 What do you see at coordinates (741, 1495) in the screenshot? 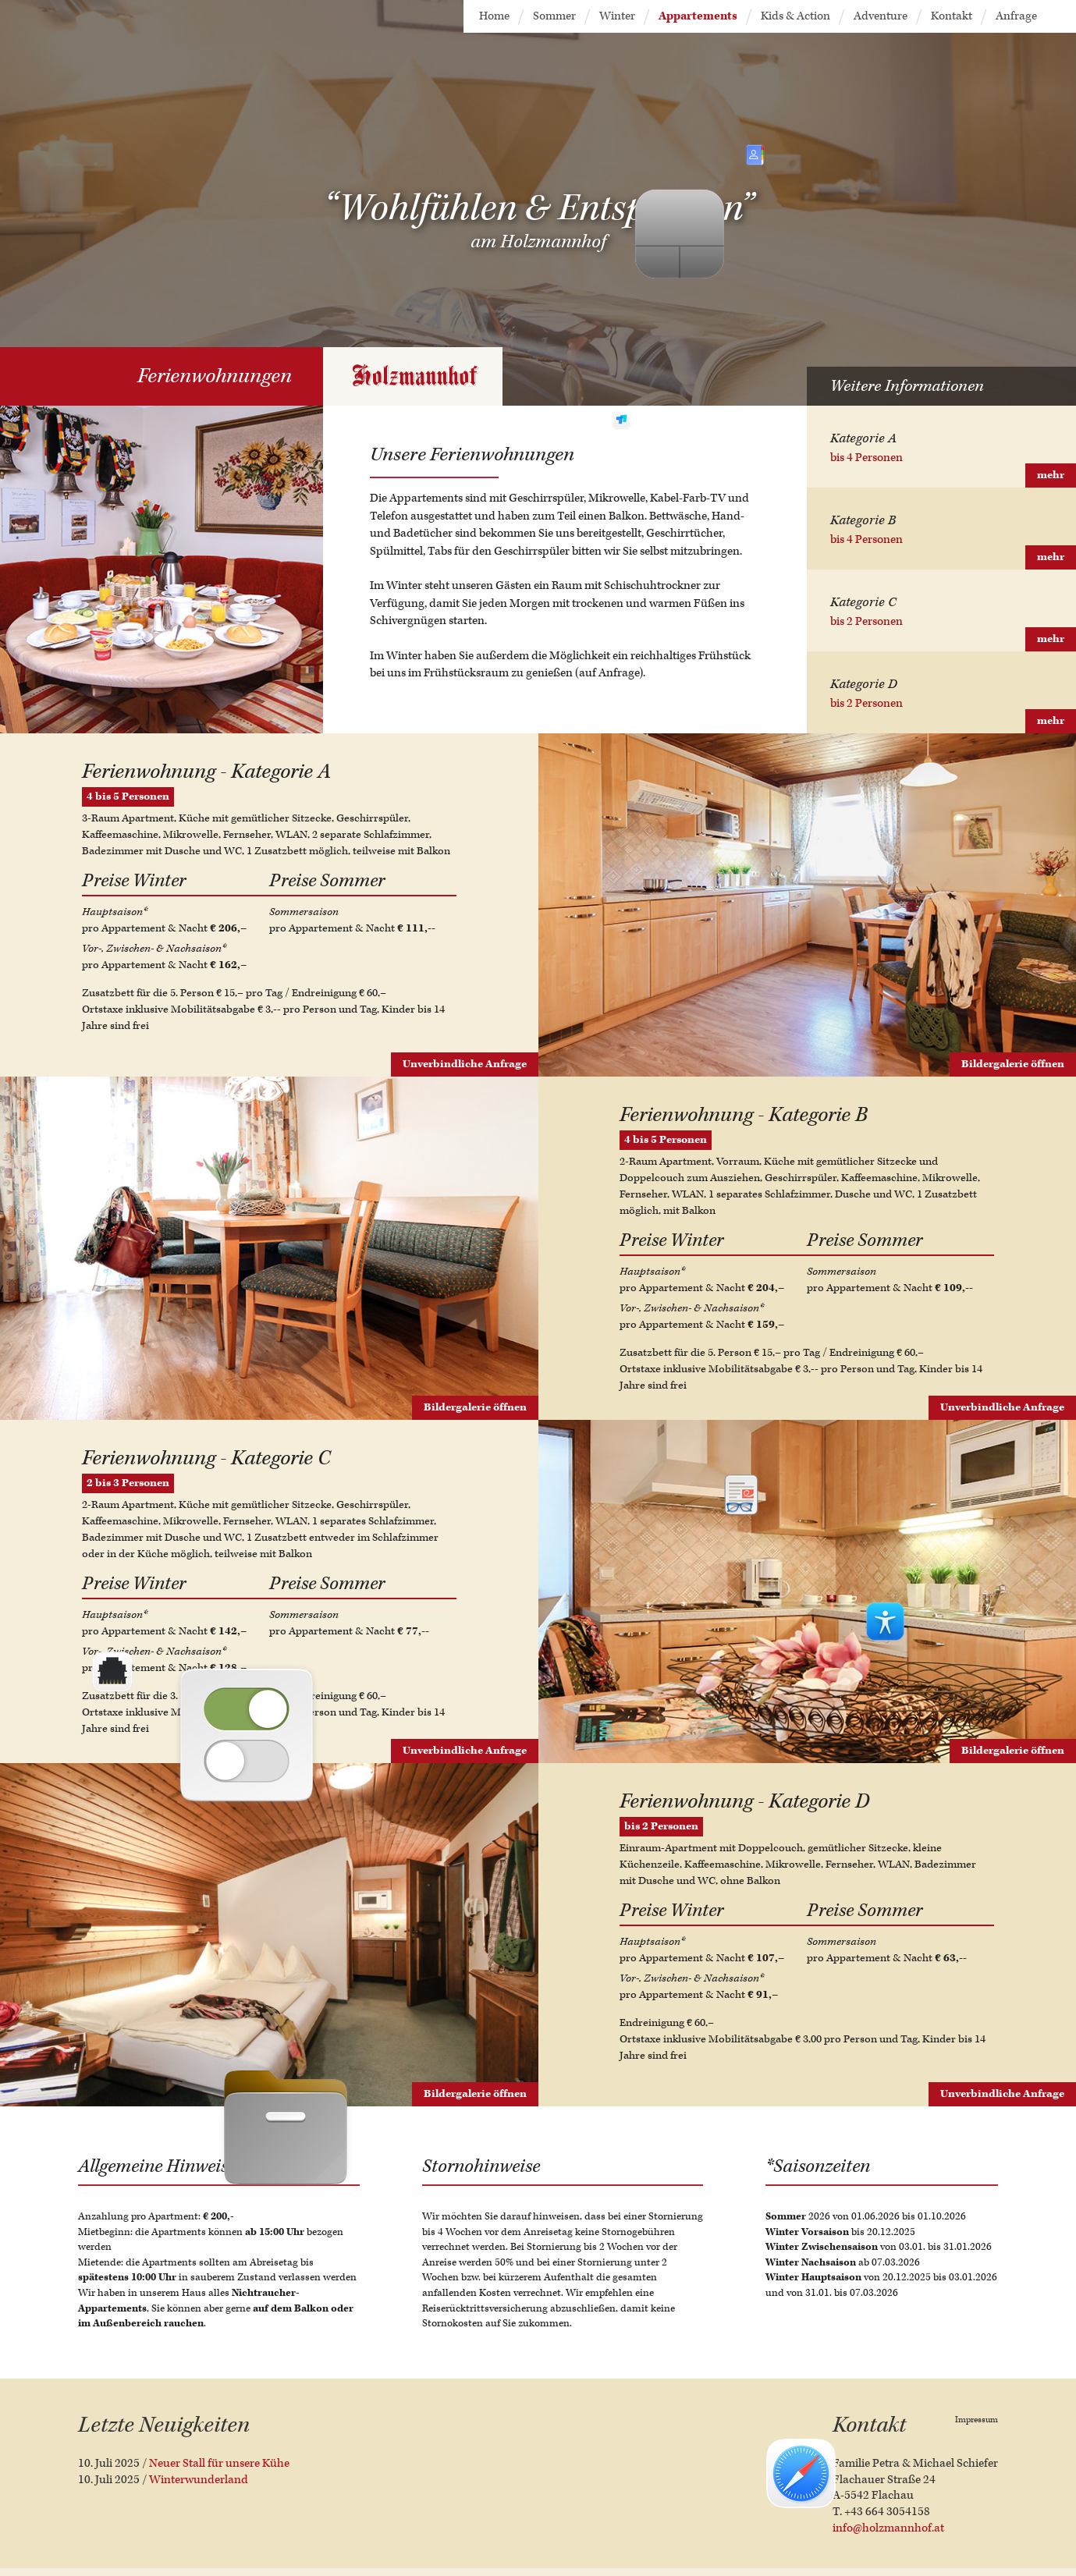
I see `open evince document viewer` at bounding box center [741, 1495].